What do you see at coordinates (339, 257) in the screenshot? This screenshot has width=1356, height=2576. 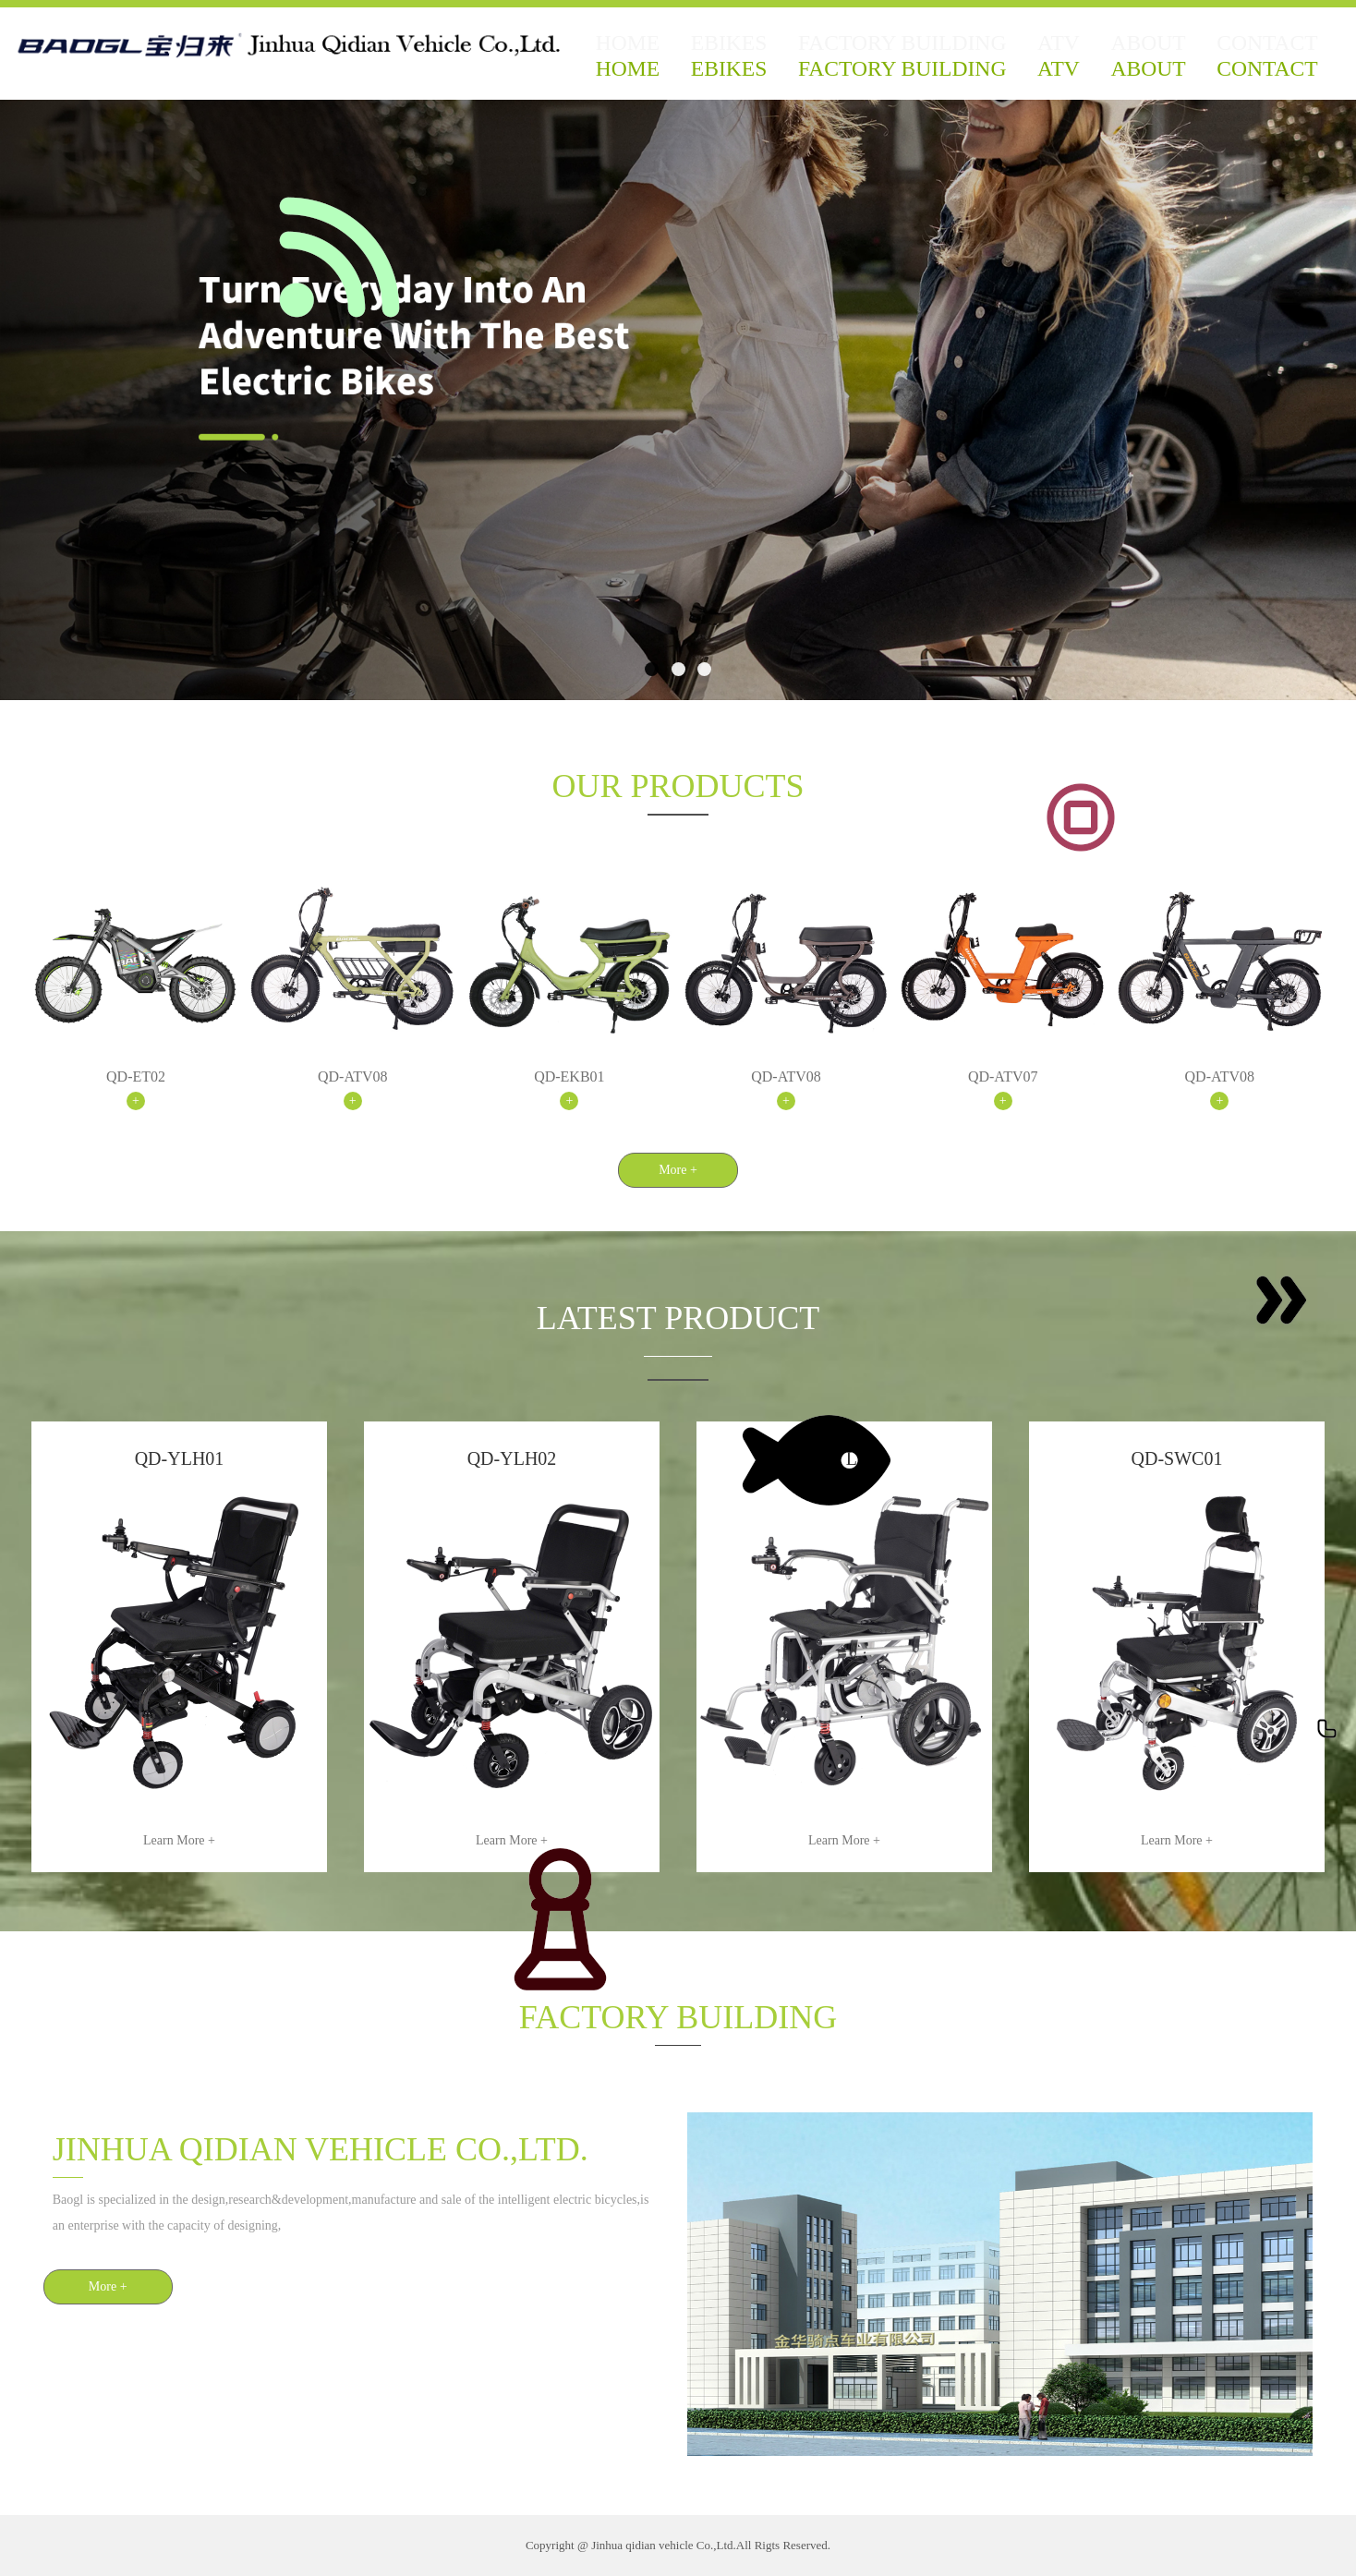 I see `subscribe to RSS feed` at bounding box center [339, 257].